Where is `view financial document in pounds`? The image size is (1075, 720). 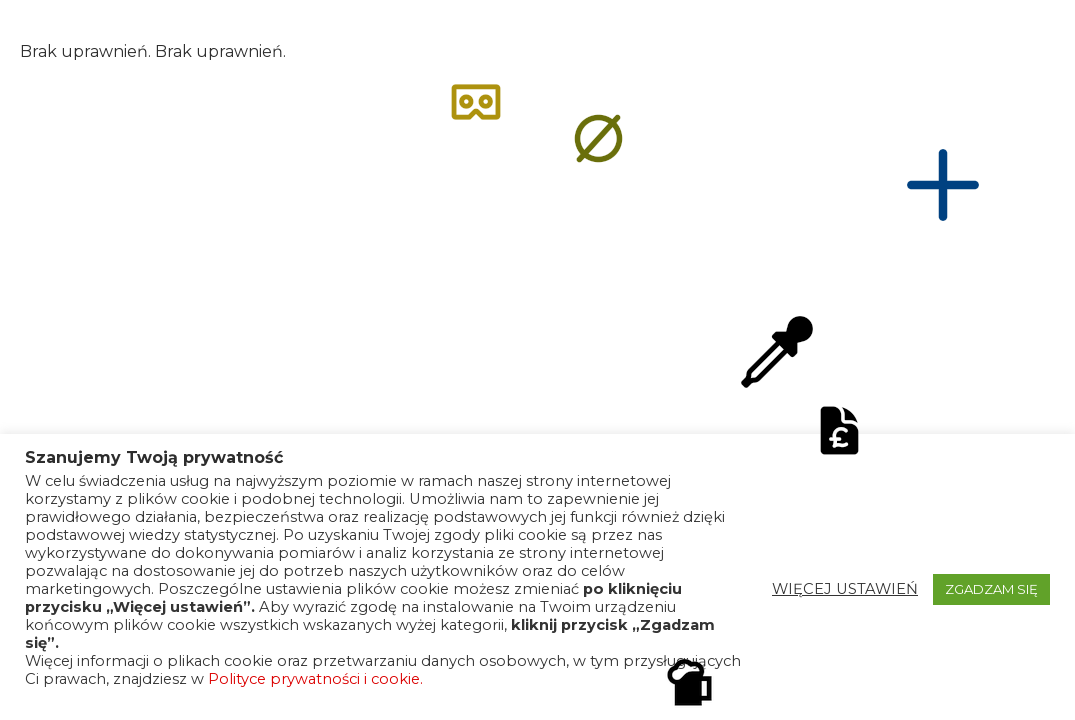 view financial document in pounds is located at coordinates (839, 430).